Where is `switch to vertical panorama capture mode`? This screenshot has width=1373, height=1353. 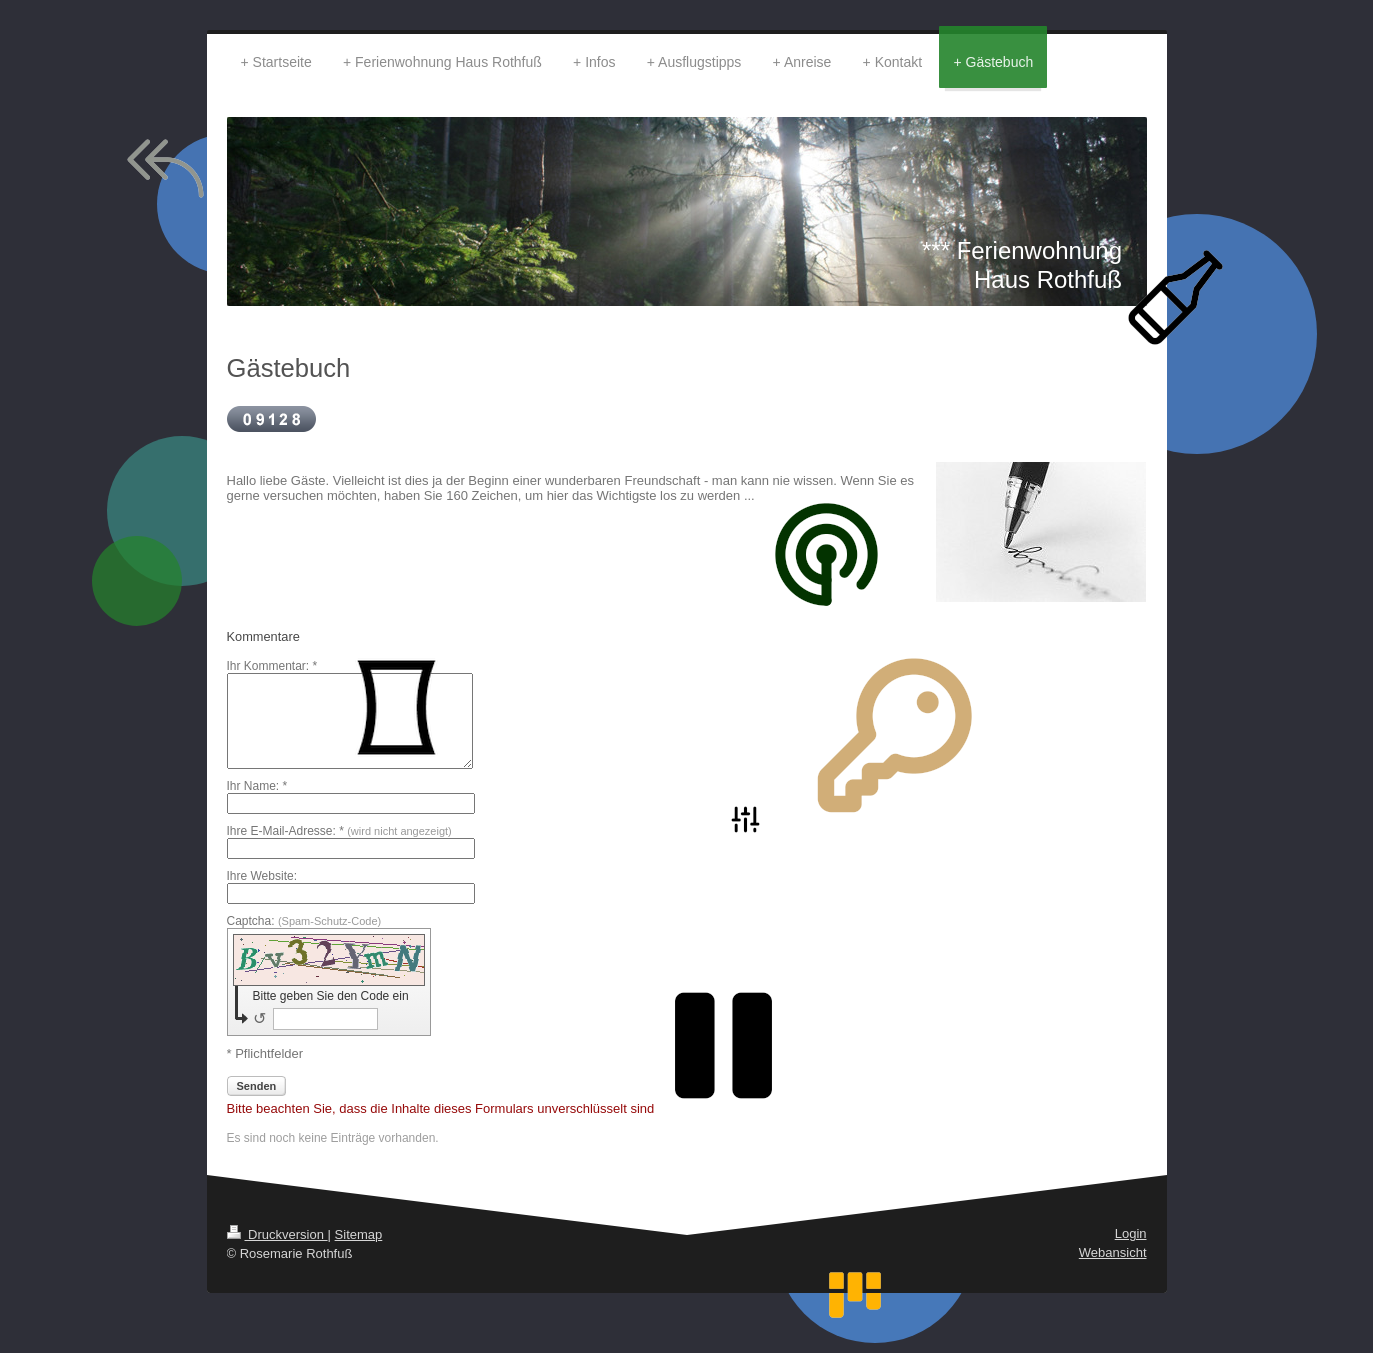 switch to vertical panorama capture mode is located at coordinates (396, 707).